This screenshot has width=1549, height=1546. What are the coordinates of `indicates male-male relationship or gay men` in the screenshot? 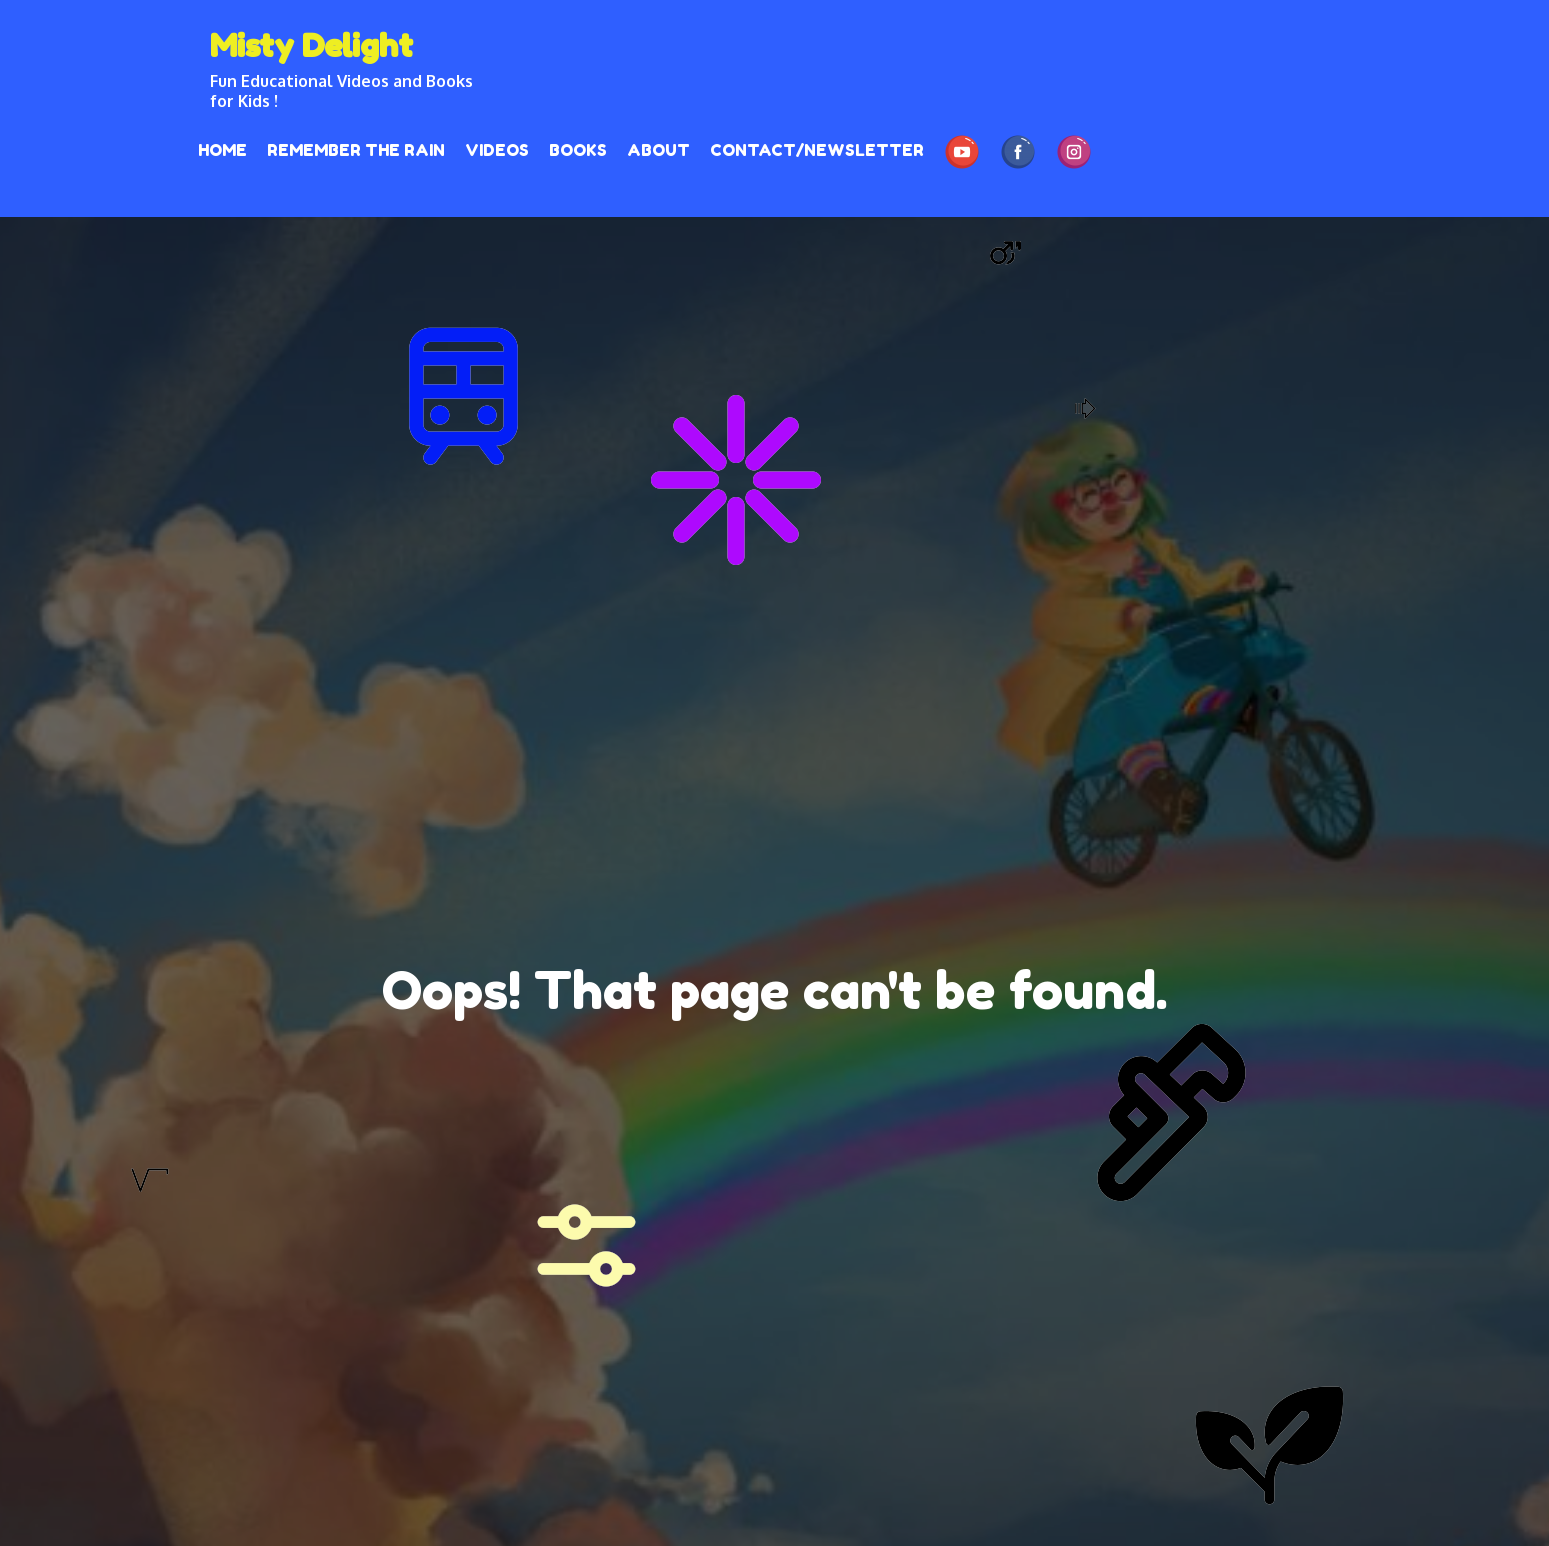 It's located at (1005, 253).